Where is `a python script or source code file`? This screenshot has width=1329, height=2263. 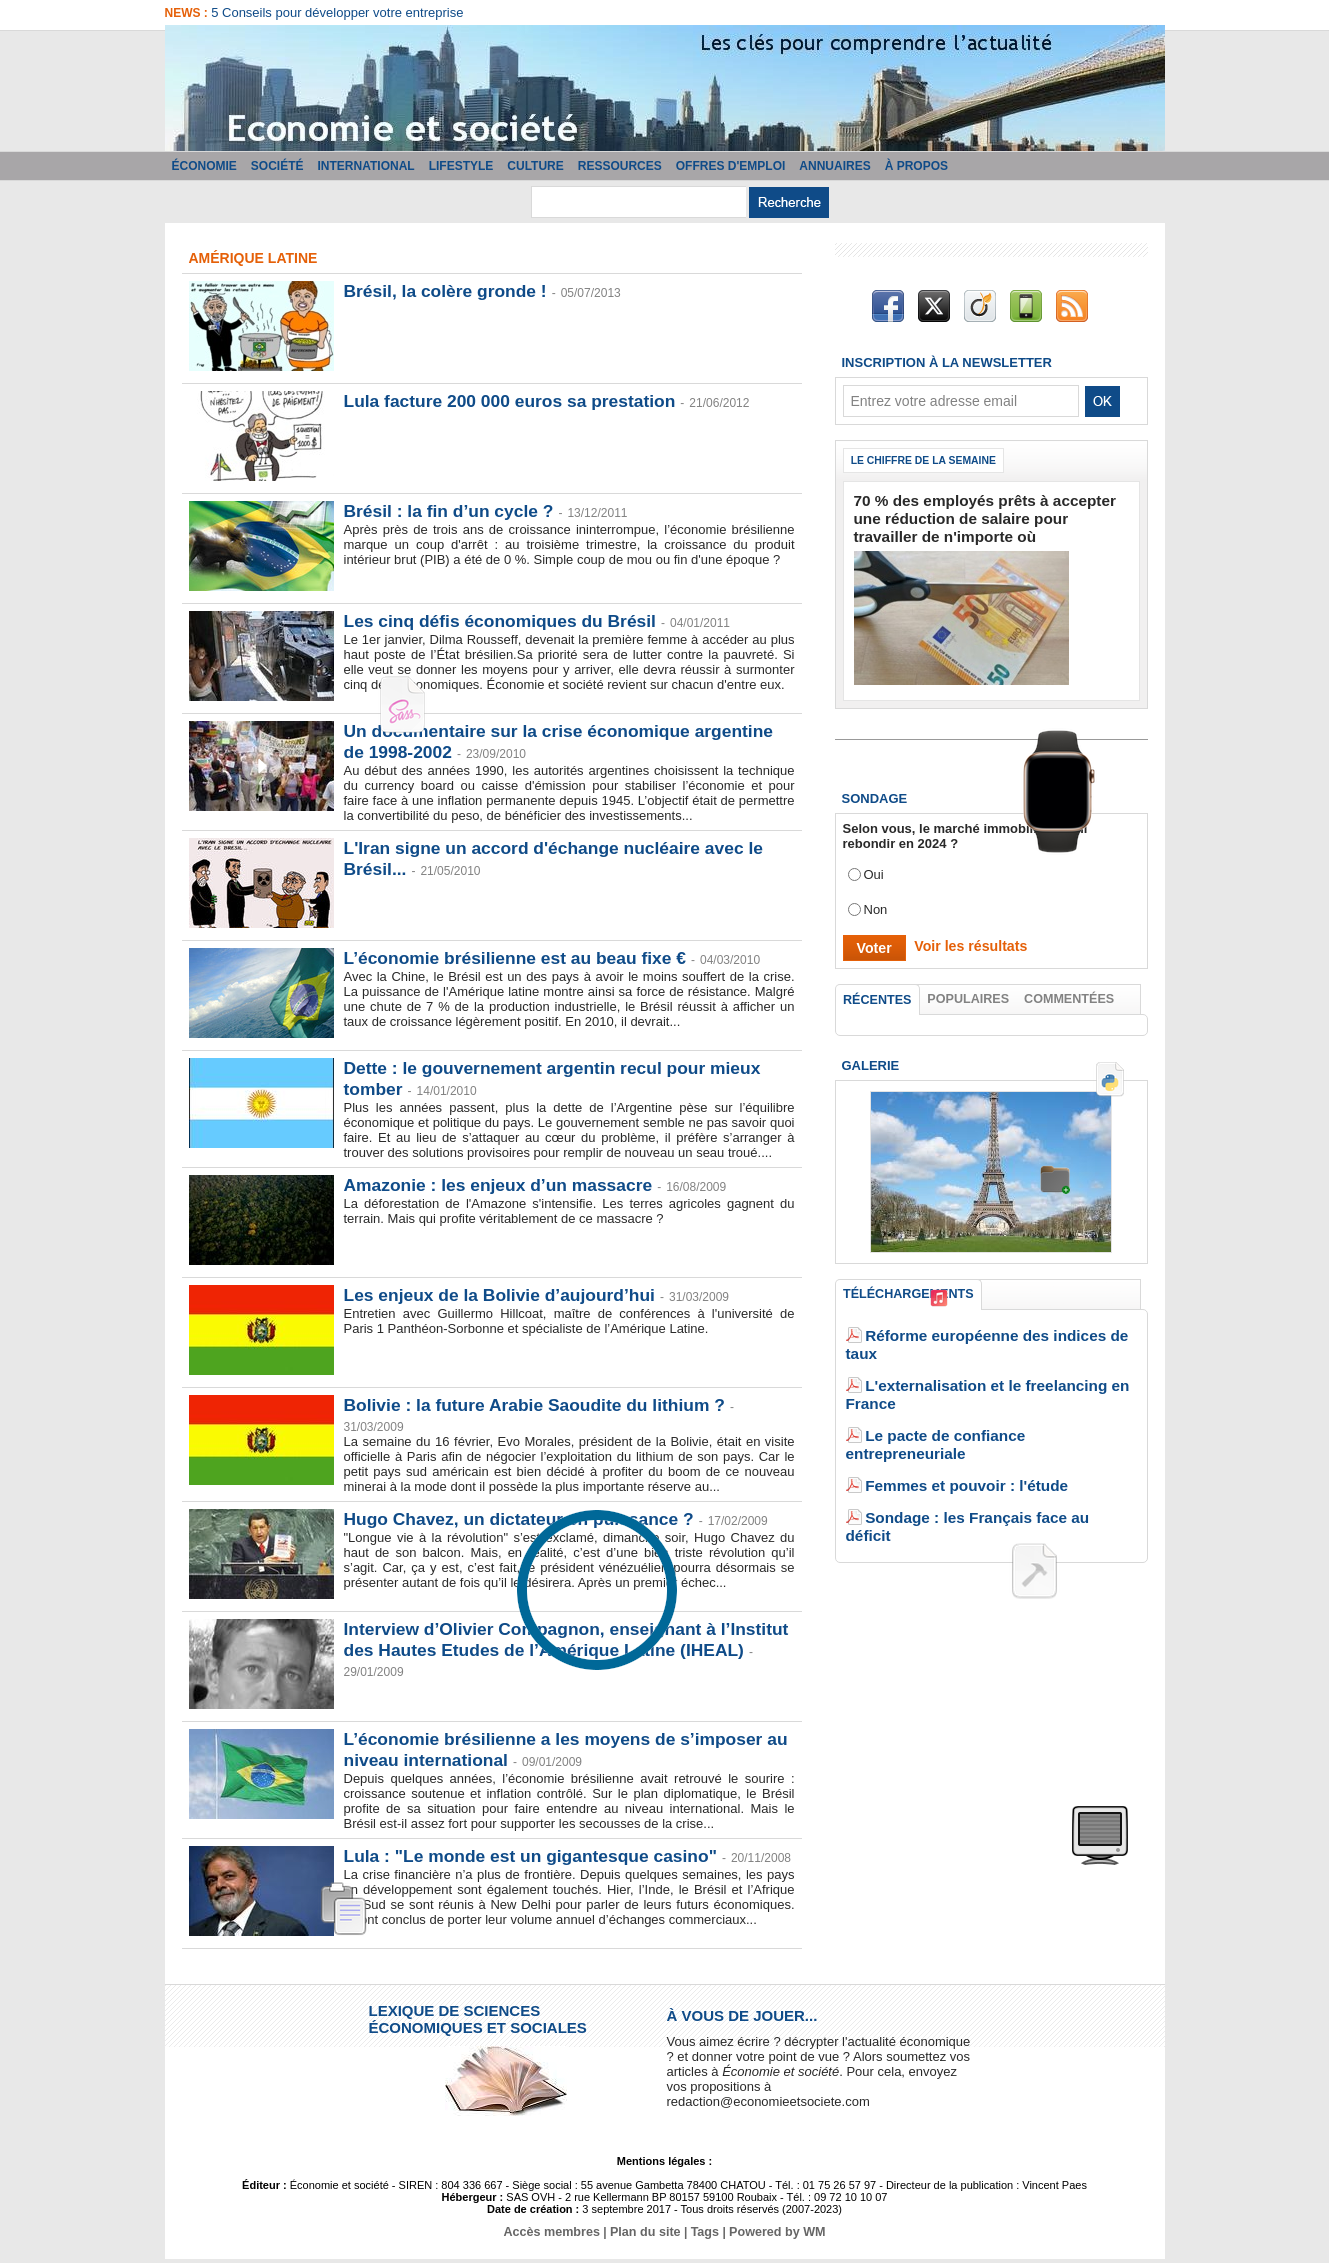 a python script or source code file is located at coordinates (1110, 1079).